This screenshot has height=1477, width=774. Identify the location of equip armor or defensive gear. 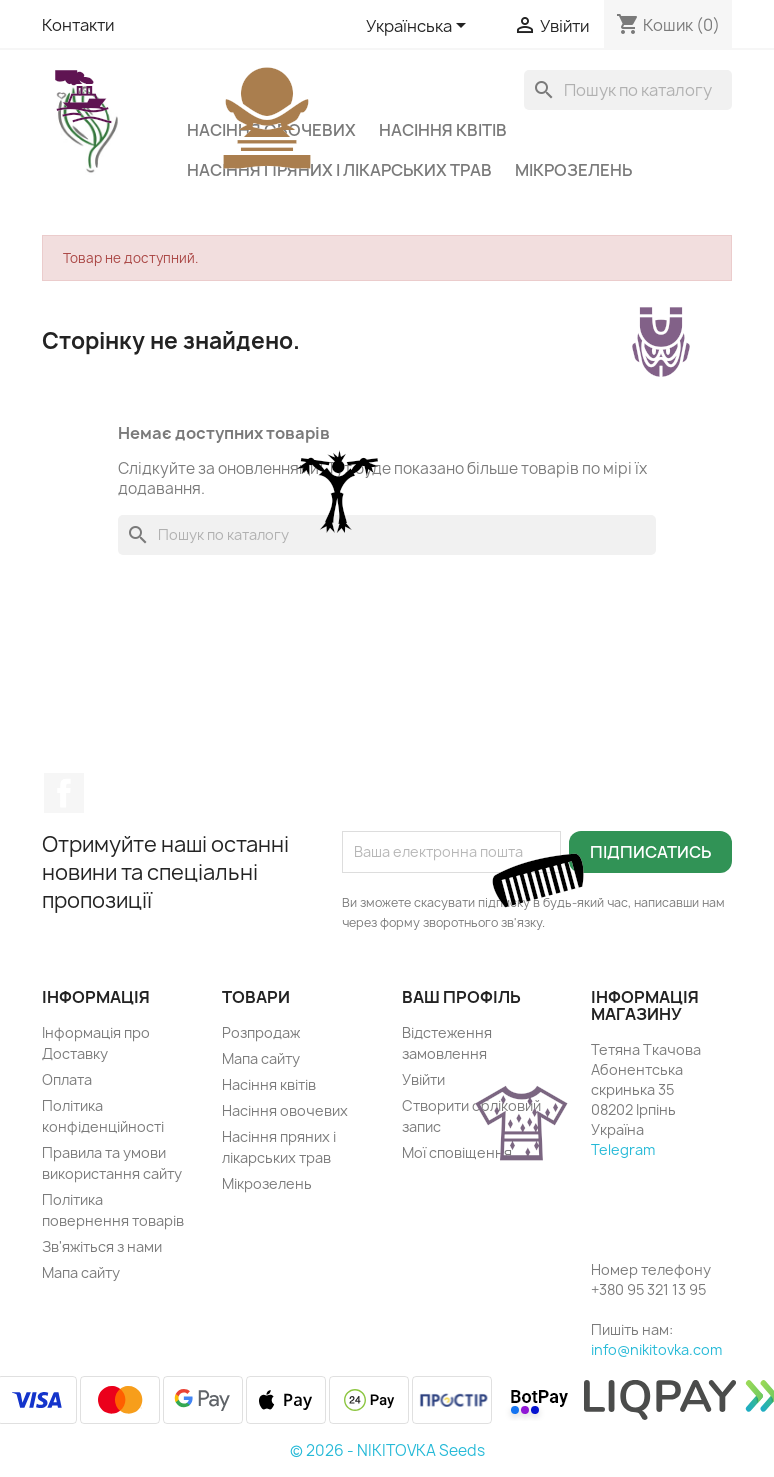
(521, 1123).